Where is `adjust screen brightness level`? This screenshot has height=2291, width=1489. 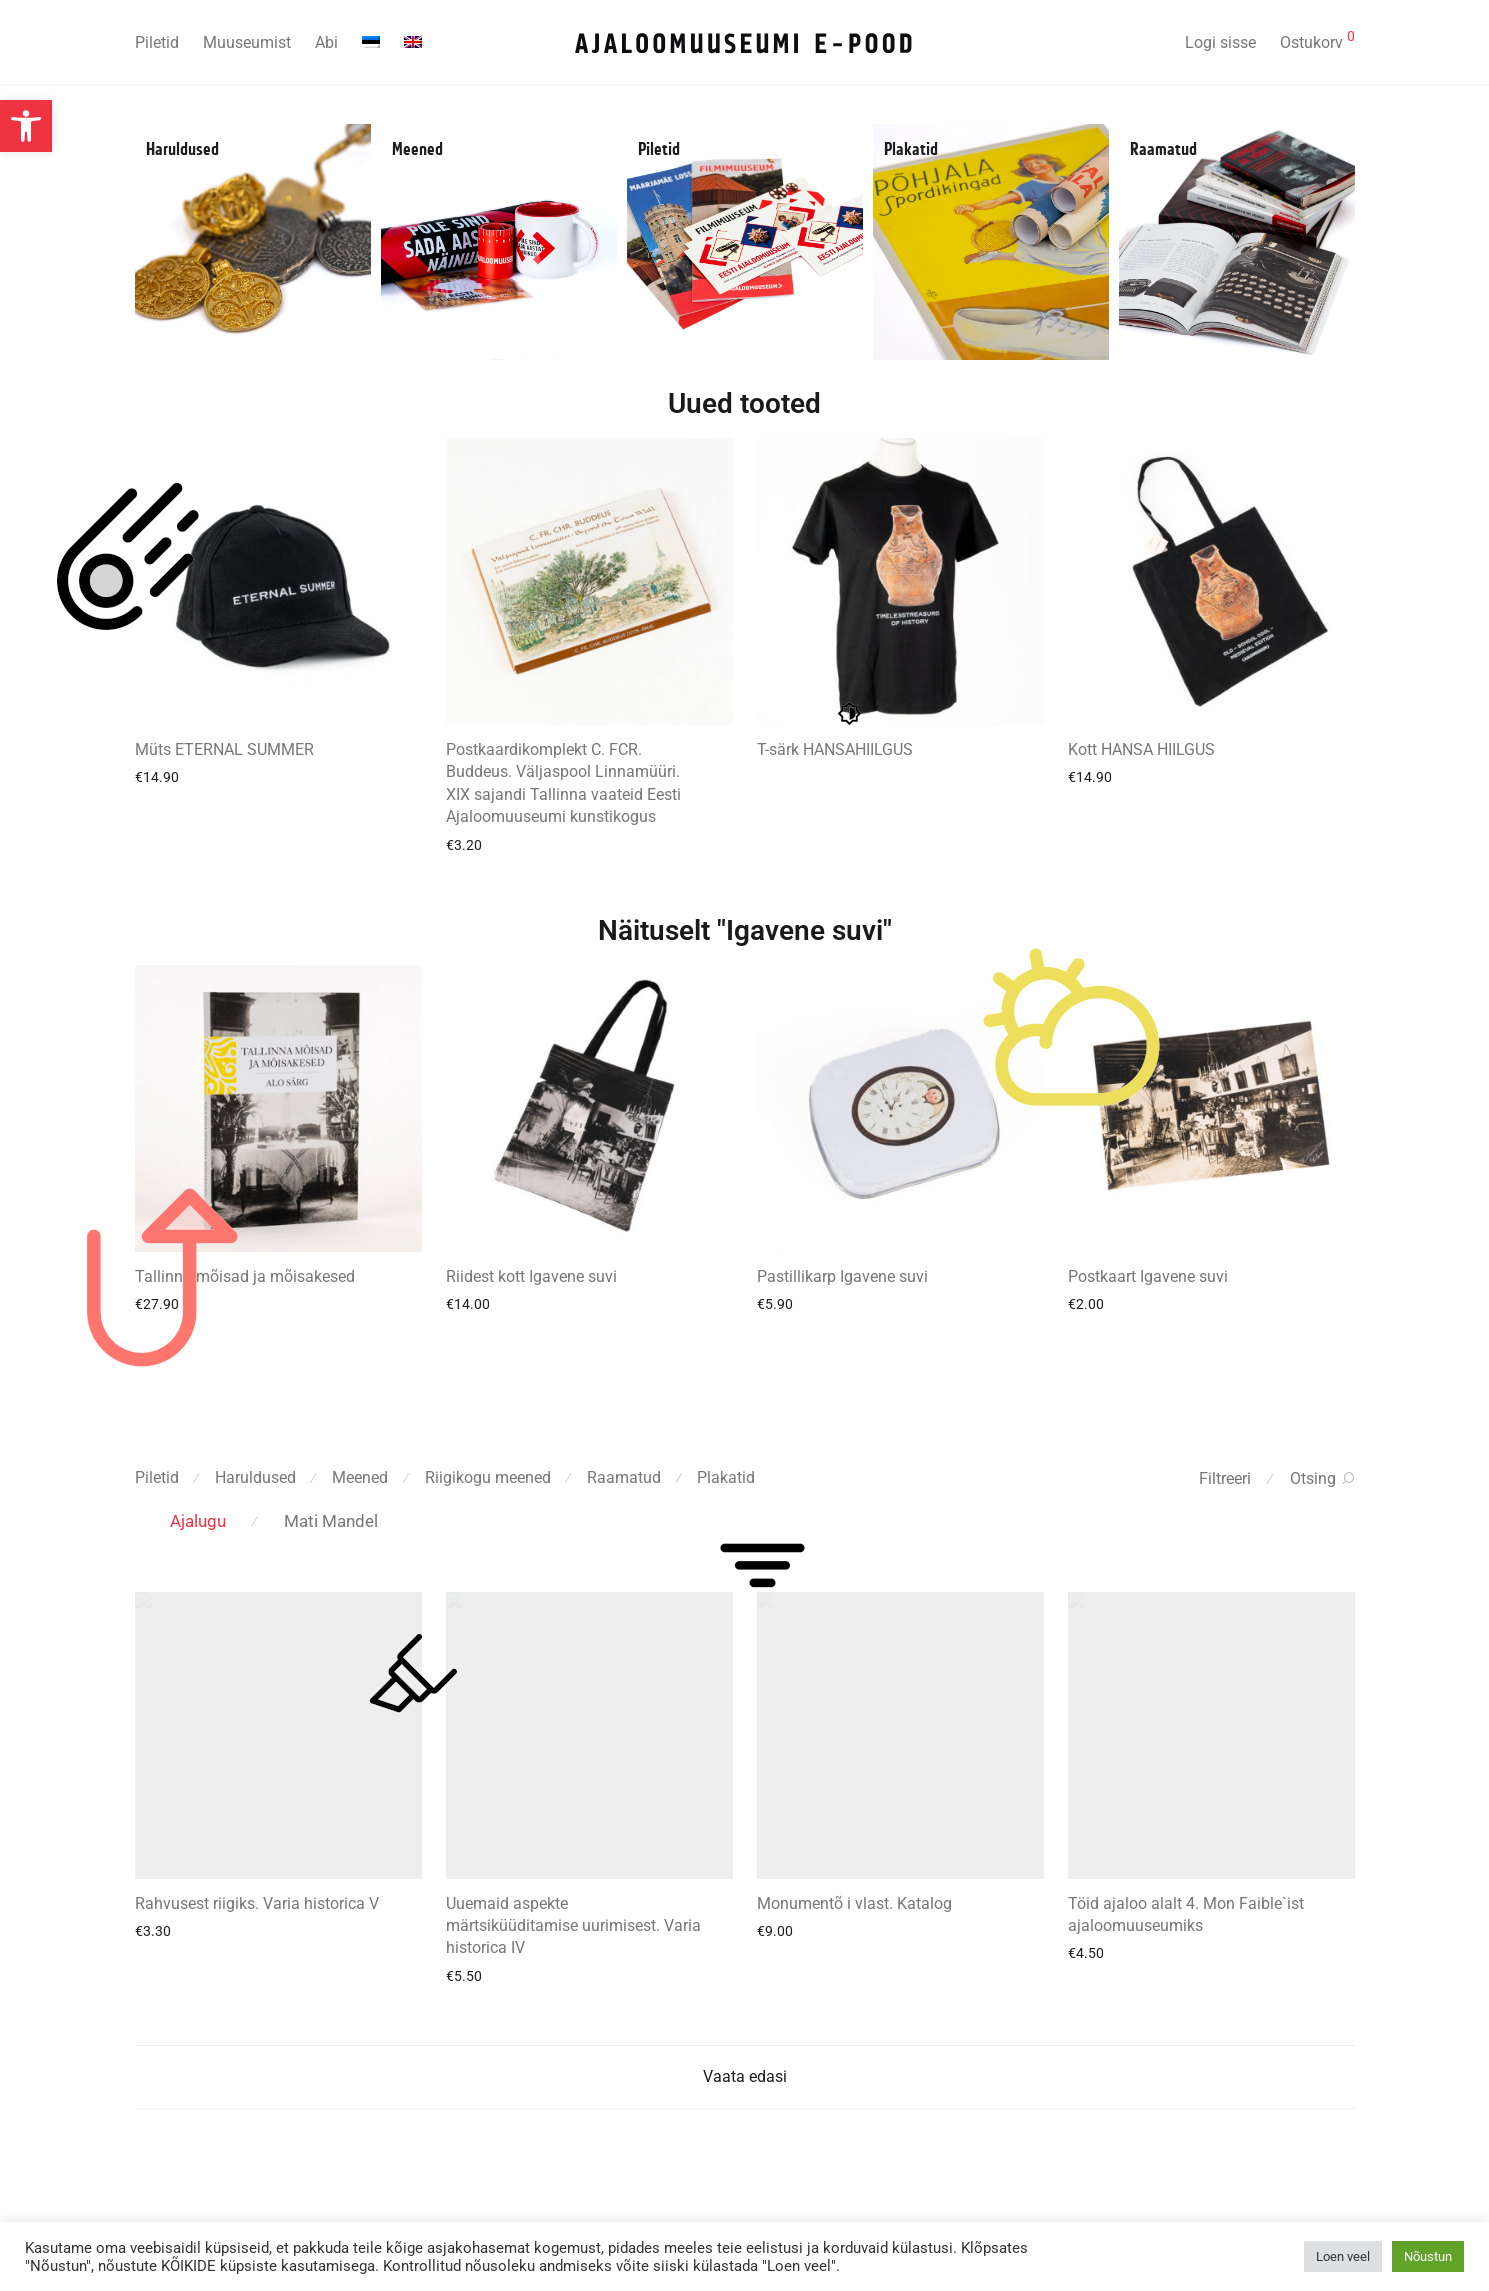 adjust screen brightness level is located at coordinates (849, 713).